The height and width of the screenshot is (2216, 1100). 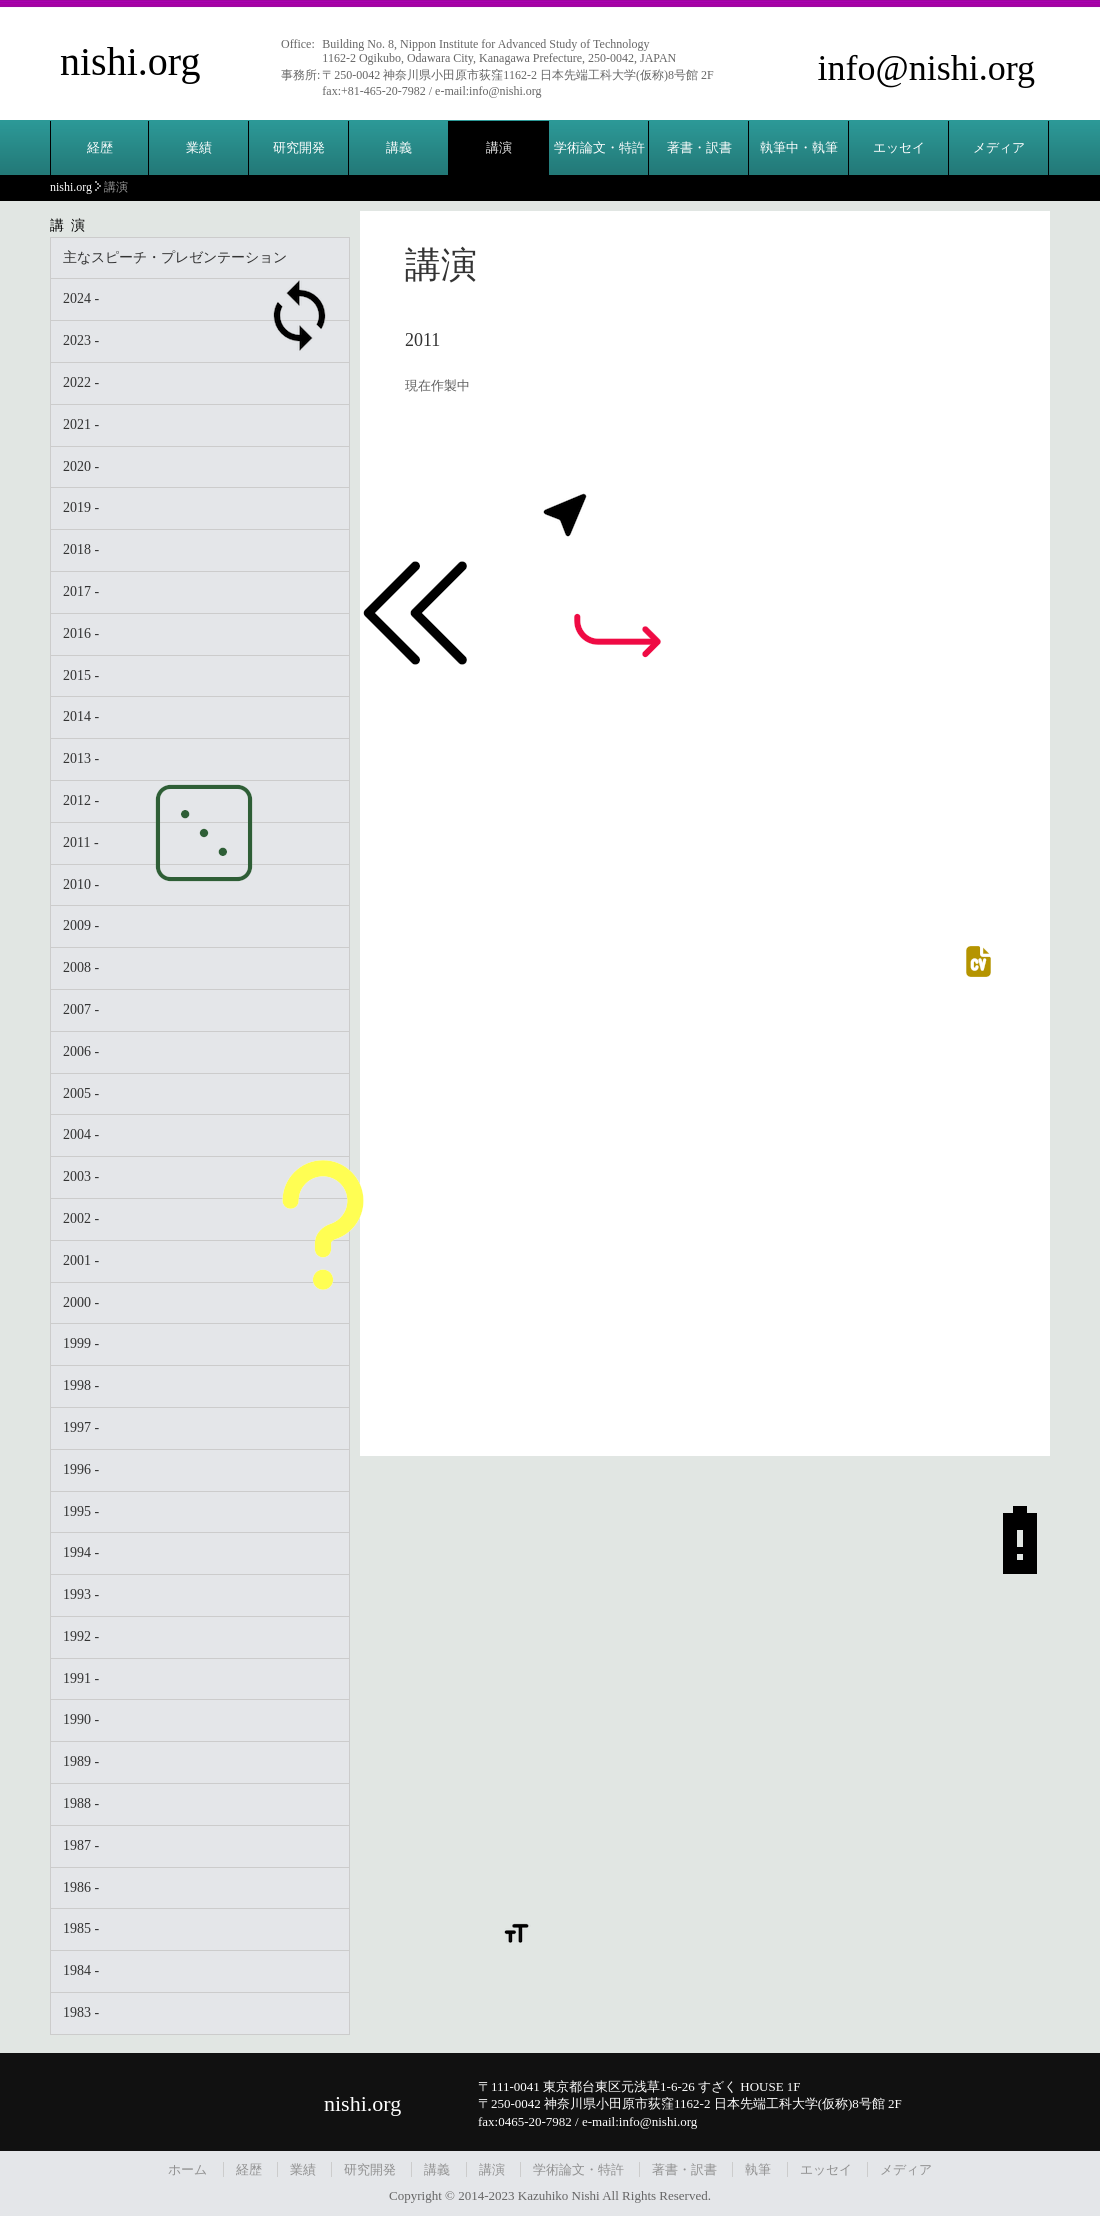 What do you see at coordinates (299, 315) in the screenshot?
I see `sync data with server or cloud` at bounding box center [299, 315].